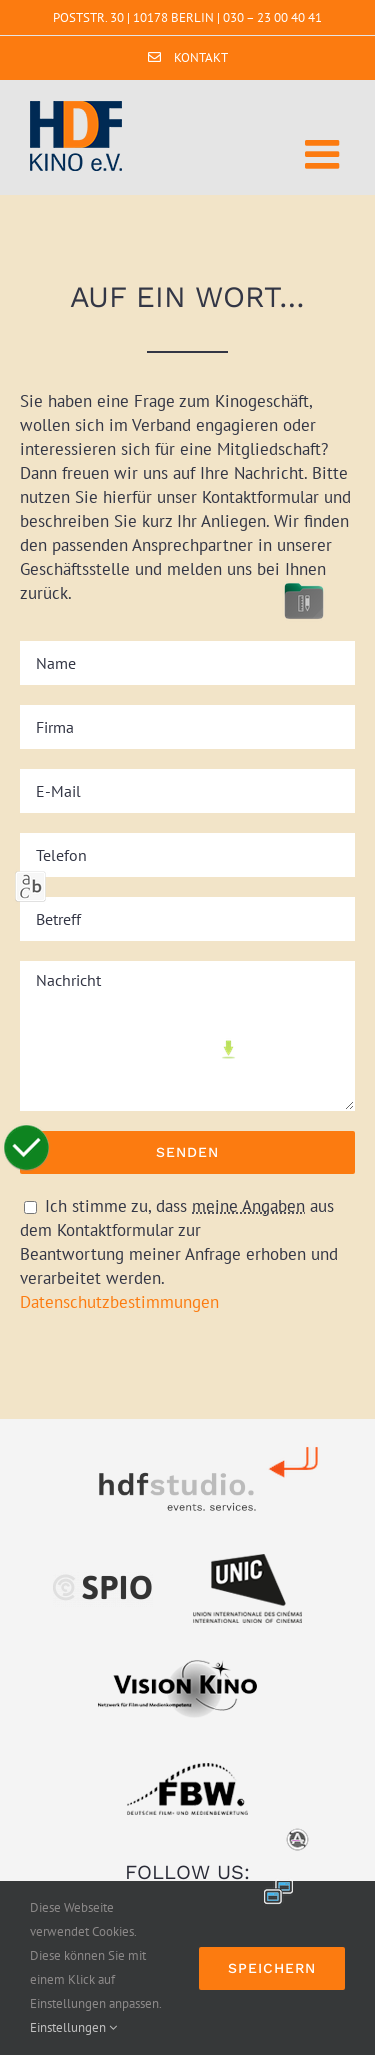  I want to click on duplicate display mode enabled, so click(278, 1891).